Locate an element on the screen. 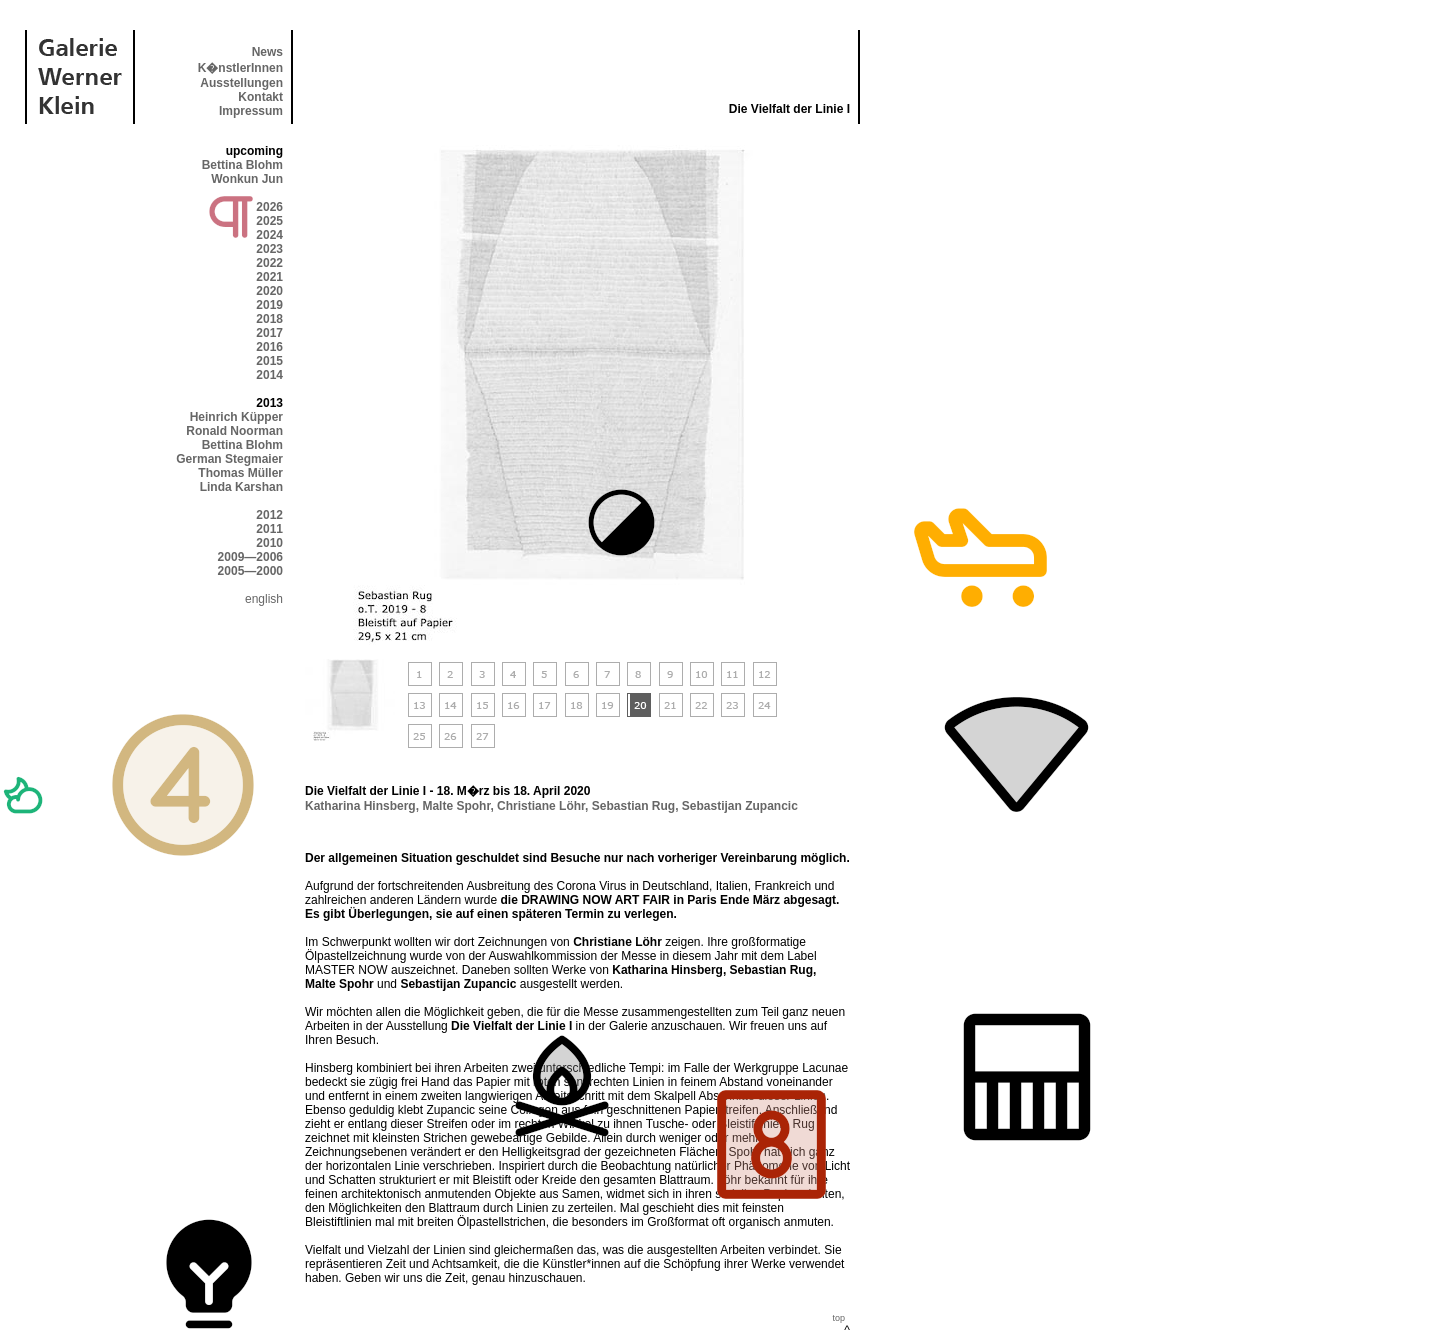 The width and height of the screenshot is (1440, 1337). indicates flight is taxiing or on the ground is located at coordinates (980, 555).